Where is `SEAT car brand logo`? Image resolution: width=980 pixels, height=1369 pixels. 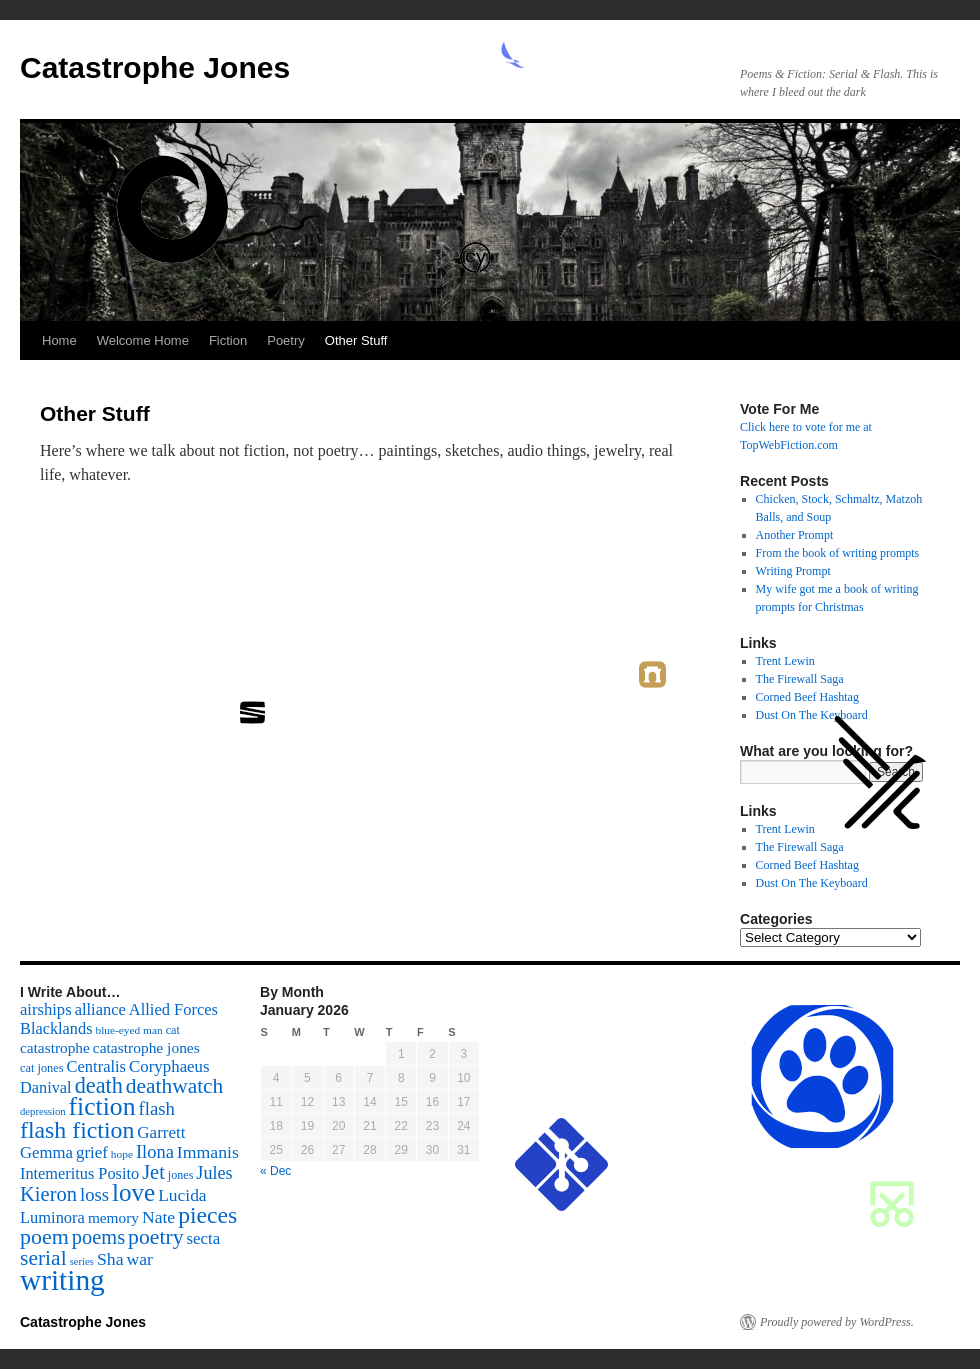 SEAT car brand logo is located at coordinates (252, 712).